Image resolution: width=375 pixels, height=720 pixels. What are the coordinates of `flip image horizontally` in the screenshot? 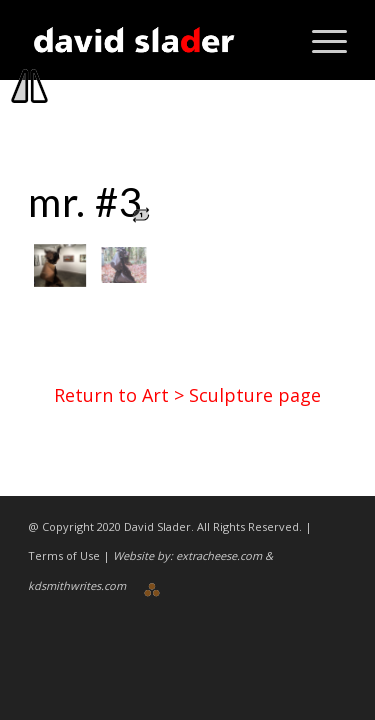 It's located at (29, 87).